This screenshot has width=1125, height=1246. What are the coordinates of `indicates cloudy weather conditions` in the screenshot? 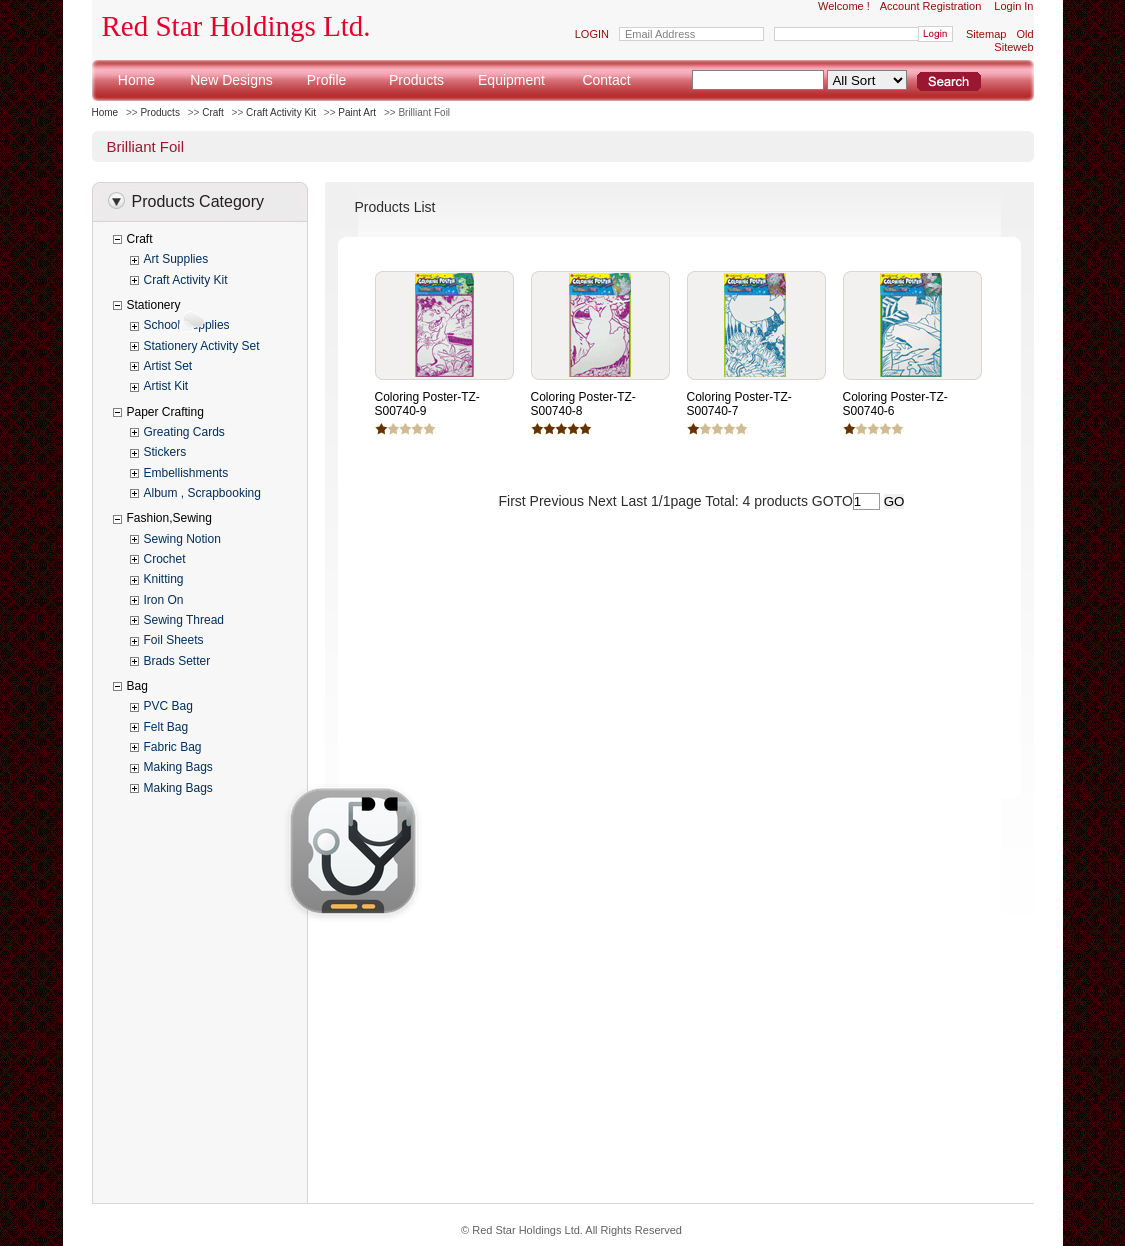 It's located at (191, 321).